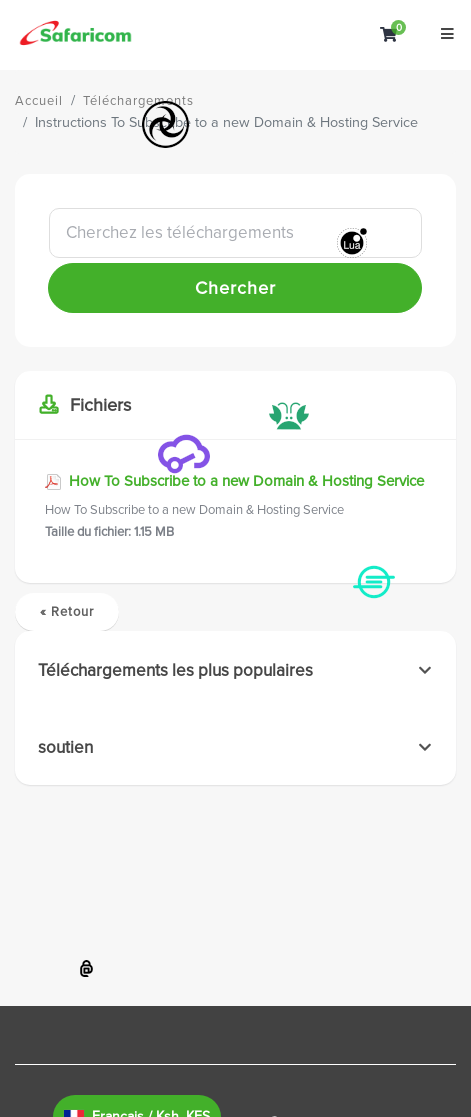 The image size is (471, 1117). I want to click on open homarr dashboard, so click(289, 416).